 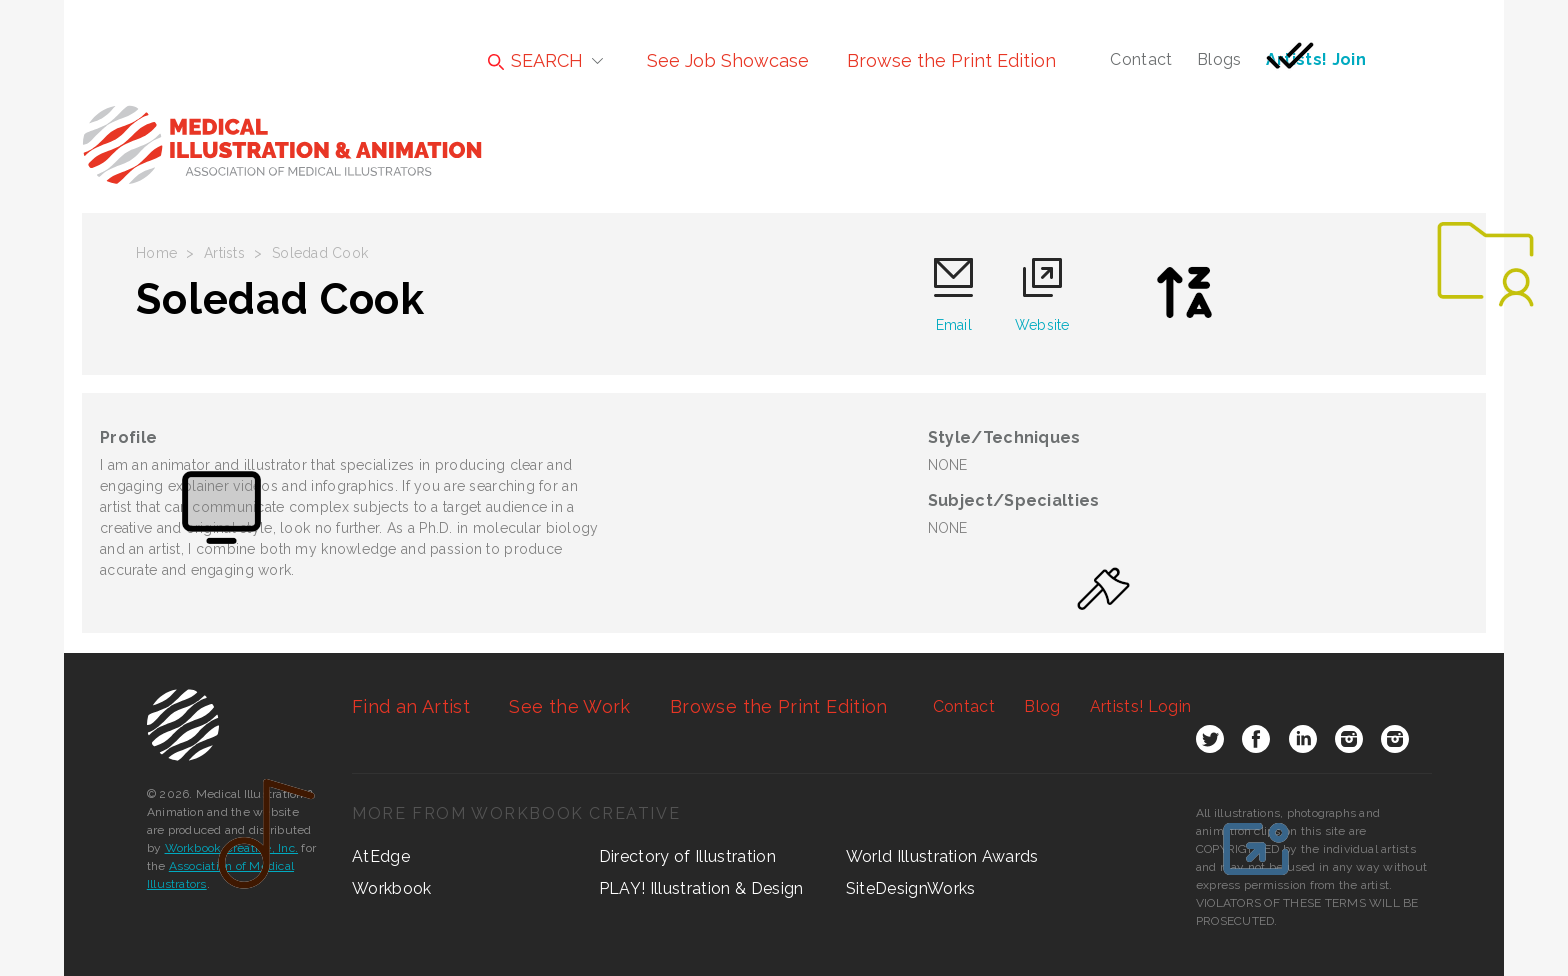 What do you see at coordinates (1184, 292) in the screenshot?
I see `sort list alphabetically from Z to A` at bounding box center [1184, 292].